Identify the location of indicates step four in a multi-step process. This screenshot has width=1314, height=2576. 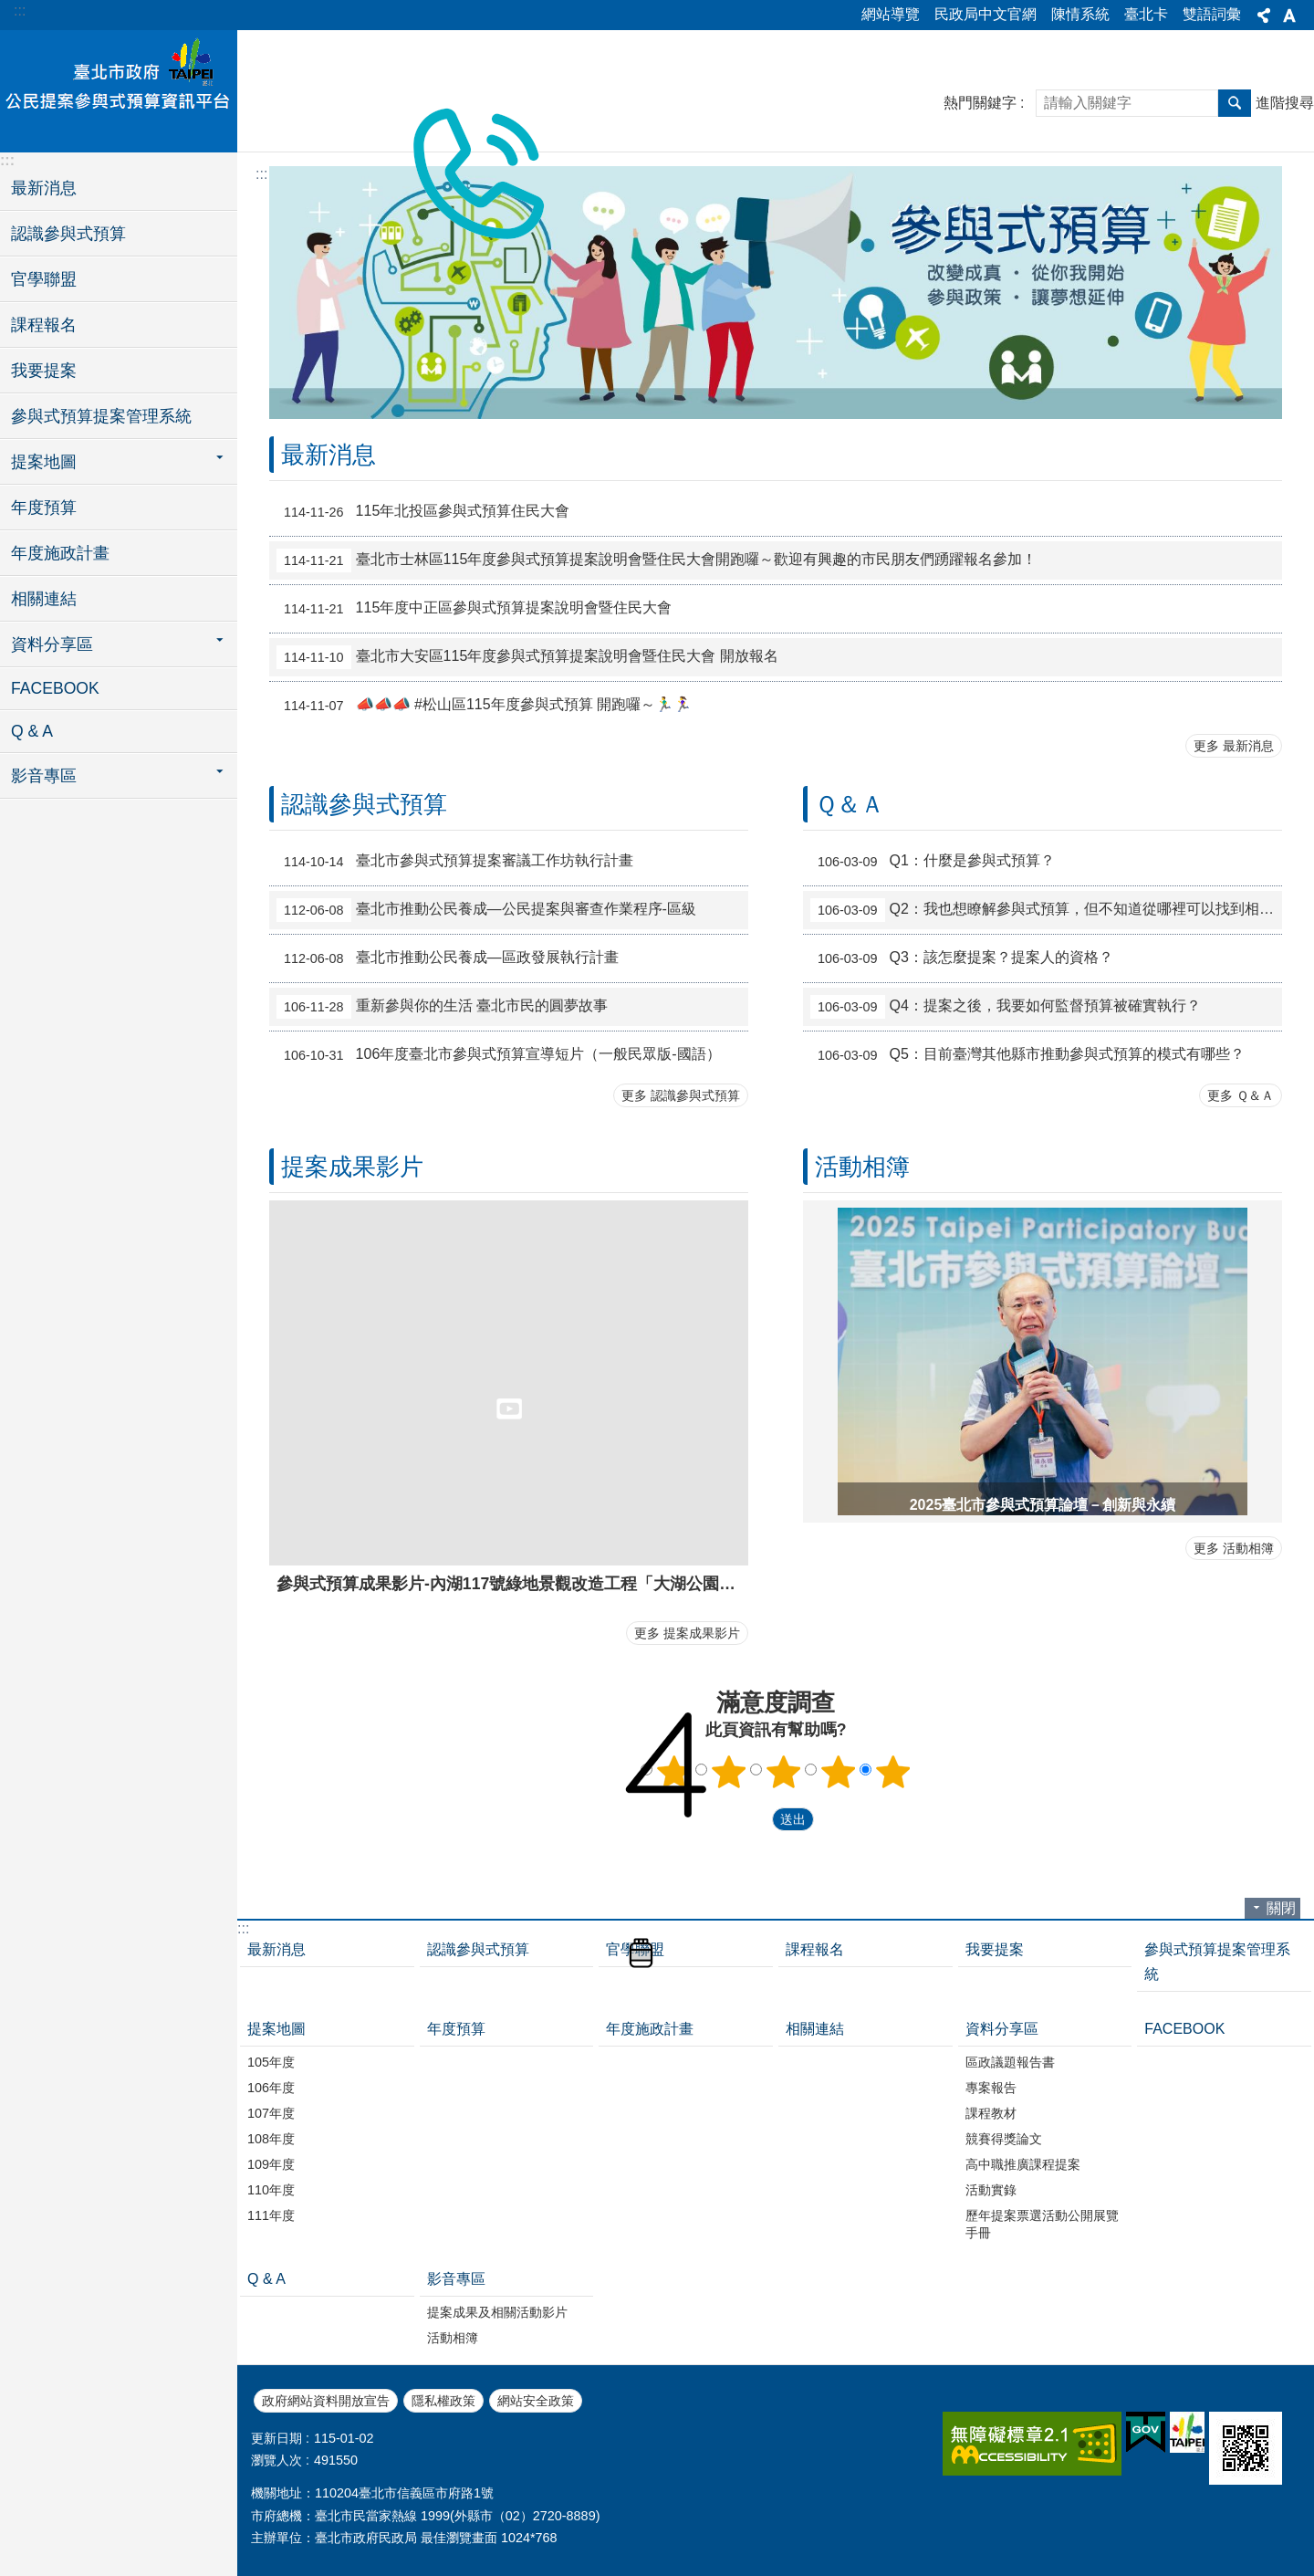
(668, 1764).